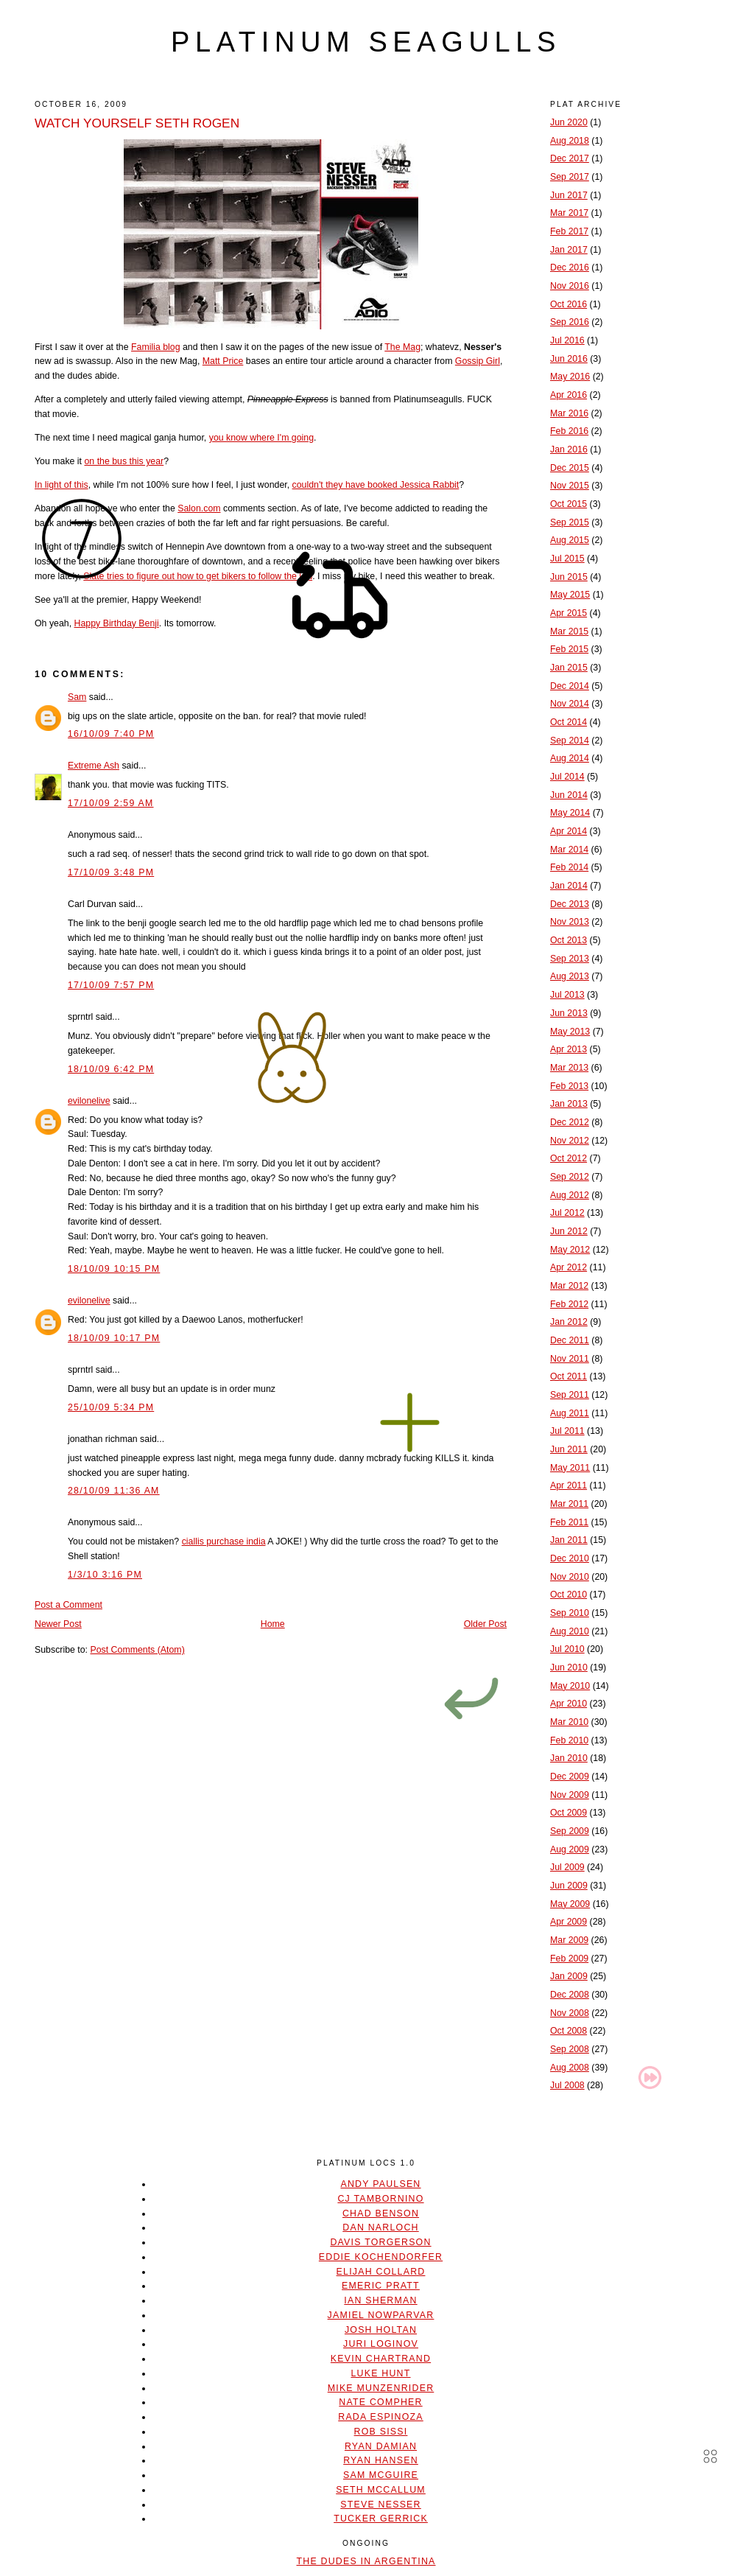  I want to click on skip forward in media playback, so click(650, 2077).